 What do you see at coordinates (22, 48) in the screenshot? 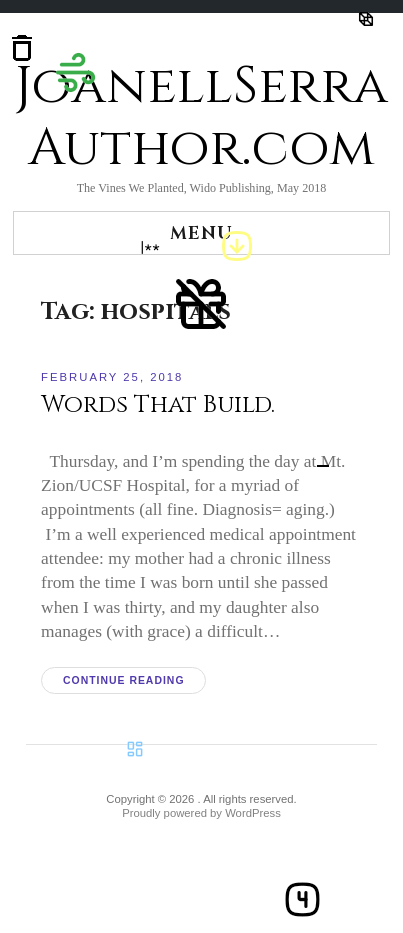
I see `delete selected item` at bounding box center [22, 48].